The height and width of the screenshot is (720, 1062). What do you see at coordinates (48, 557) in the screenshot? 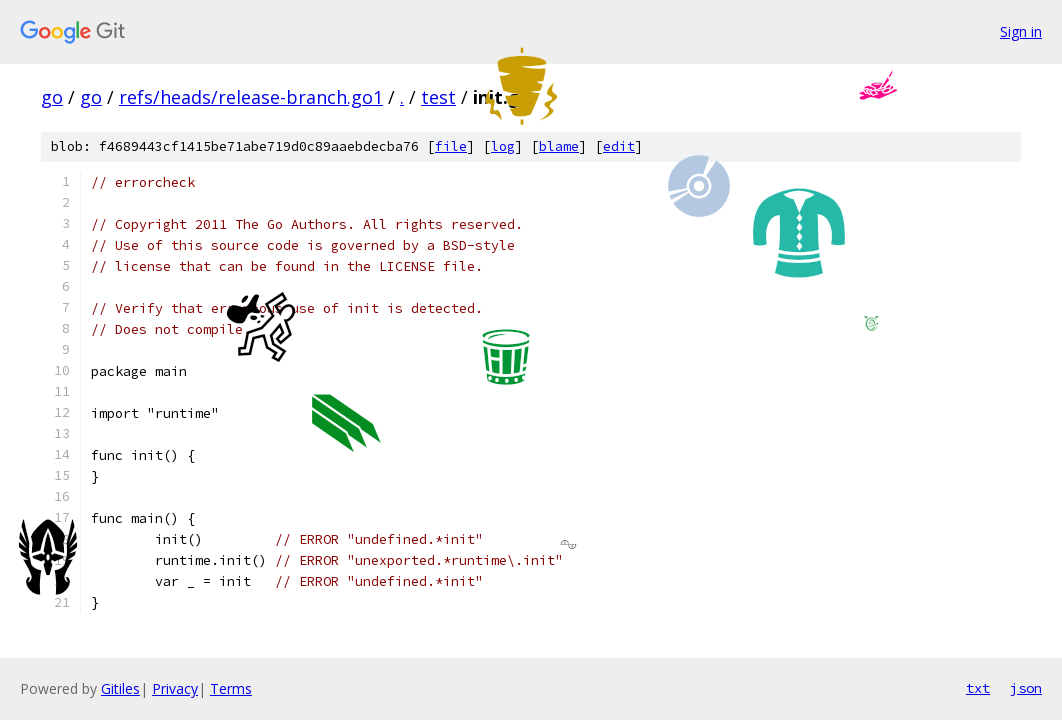
I see `select elf or elven character class` at bounding box center [48, 557].